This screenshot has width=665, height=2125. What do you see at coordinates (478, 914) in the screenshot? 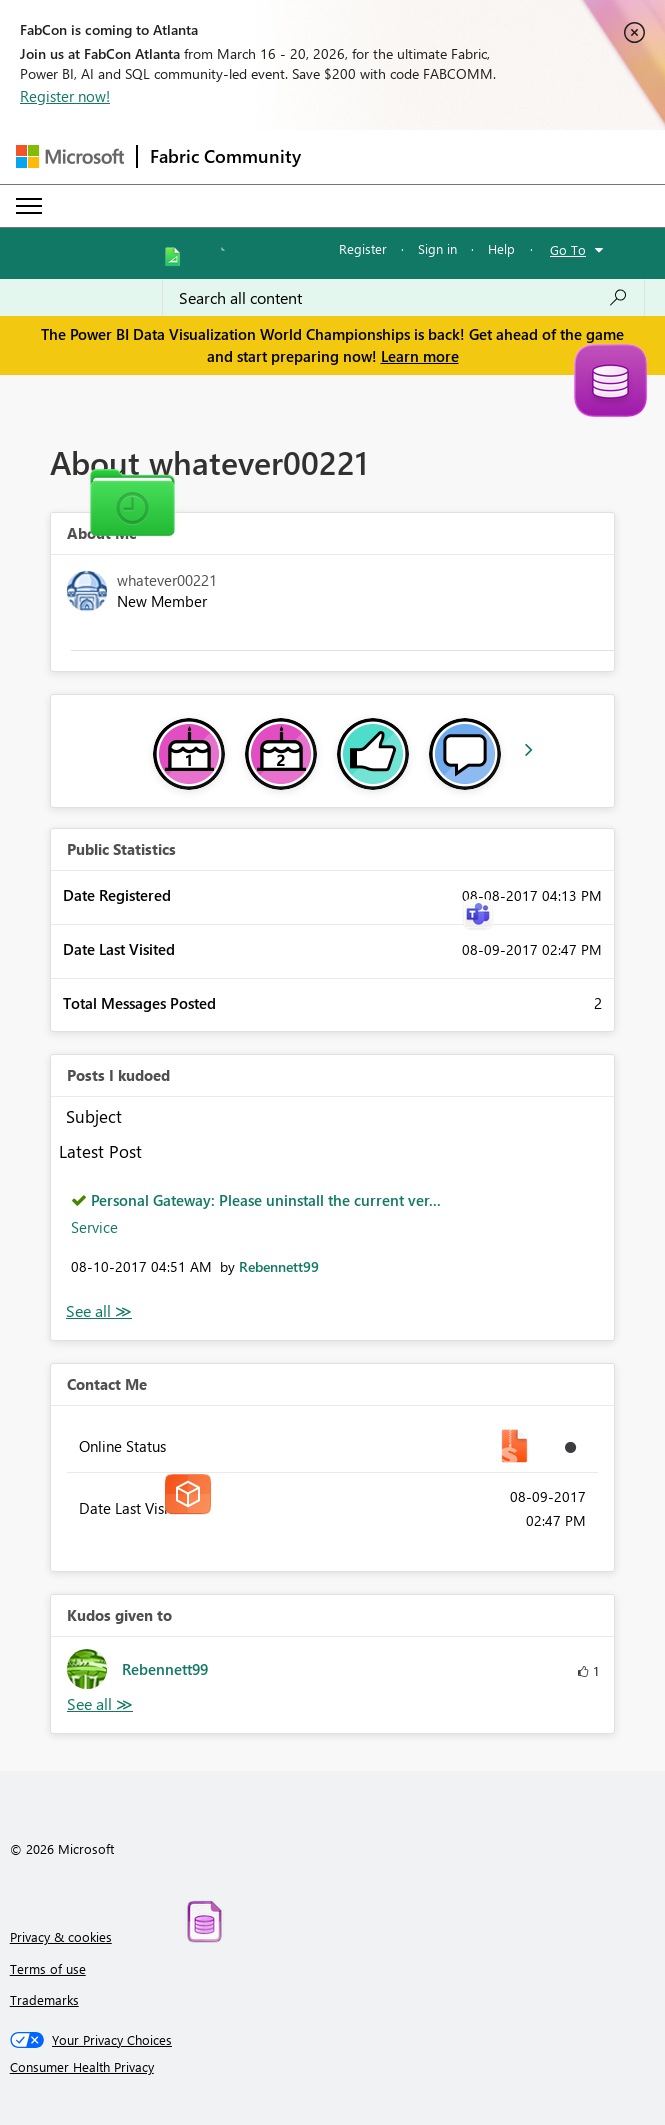
I see `open microsoft teams for linux` at bounding box center [478, 914].